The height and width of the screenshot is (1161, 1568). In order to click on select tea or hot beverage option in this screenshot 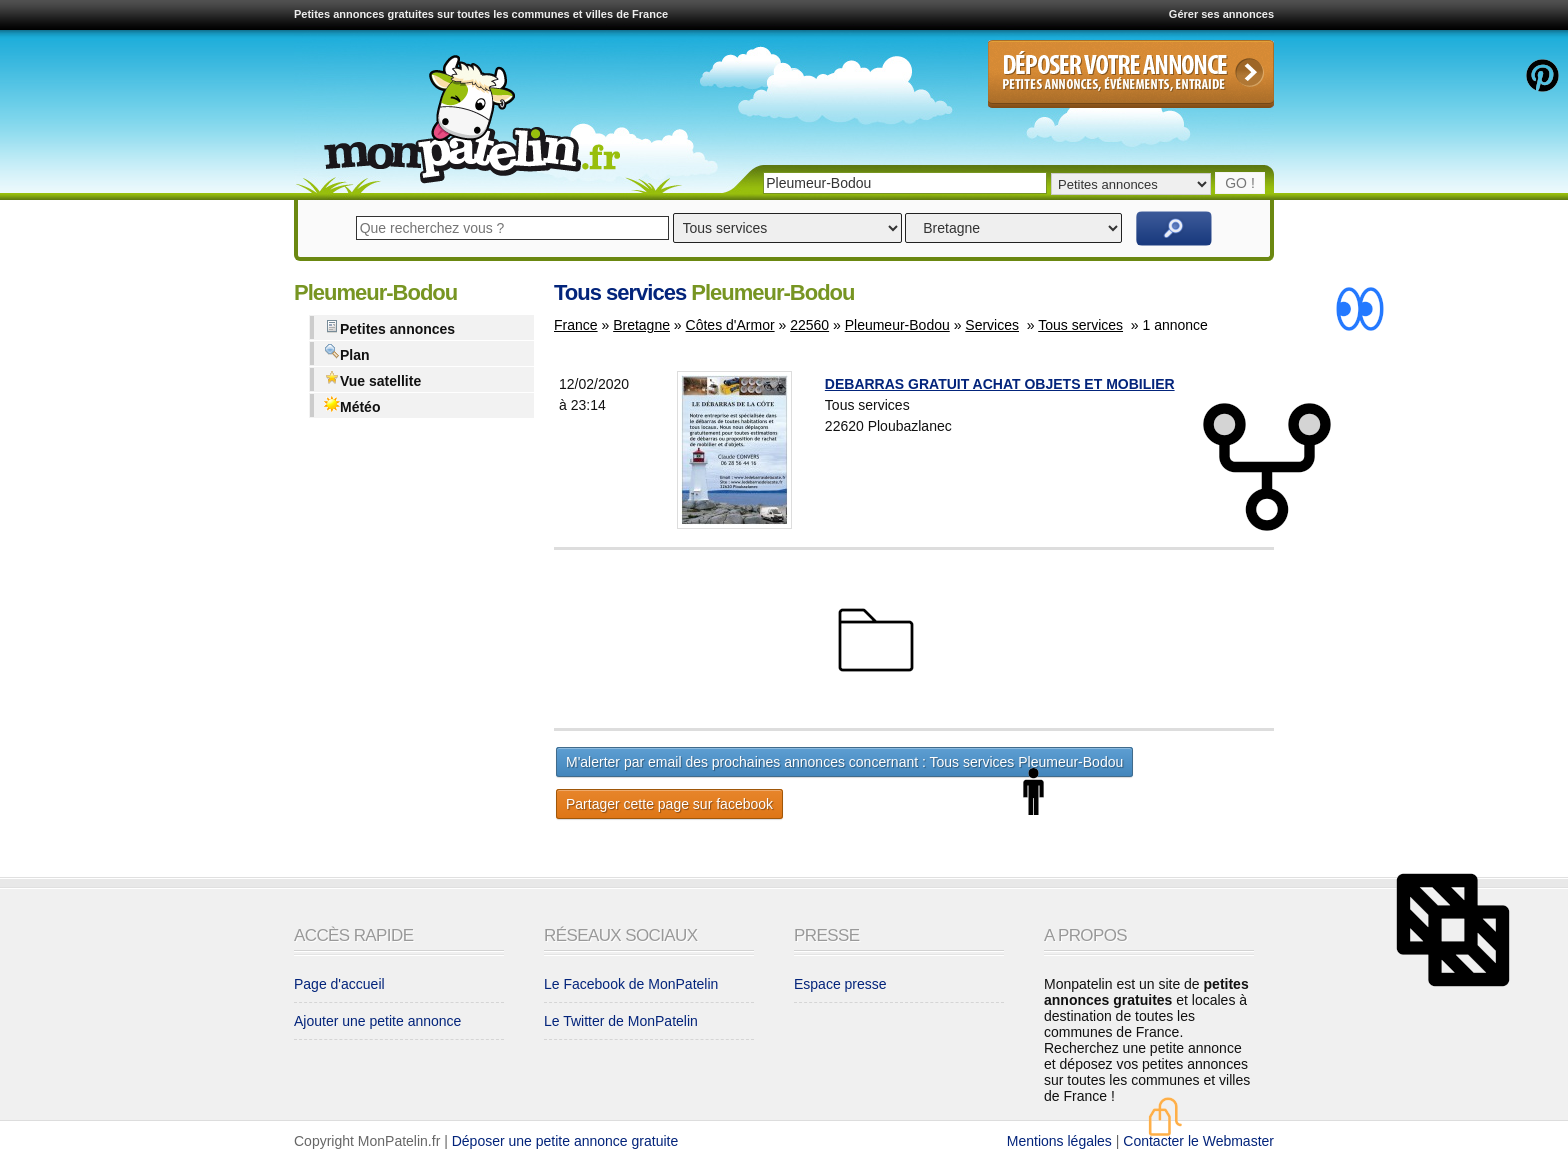, I will do `click(1164, 1118)`.